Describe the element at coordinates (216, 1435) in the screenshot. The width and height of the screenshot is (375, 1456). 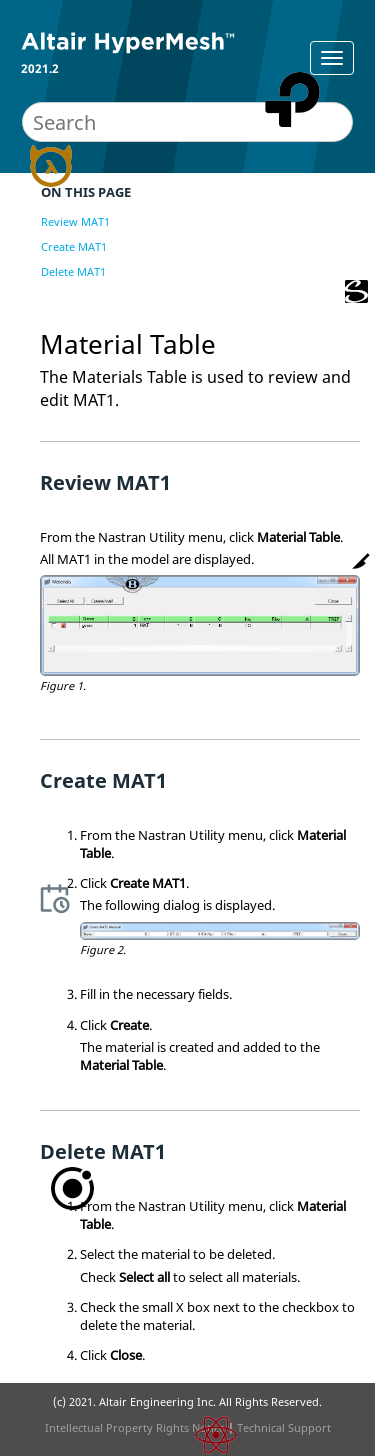
I see `indicates a React.js application or component` at that location.